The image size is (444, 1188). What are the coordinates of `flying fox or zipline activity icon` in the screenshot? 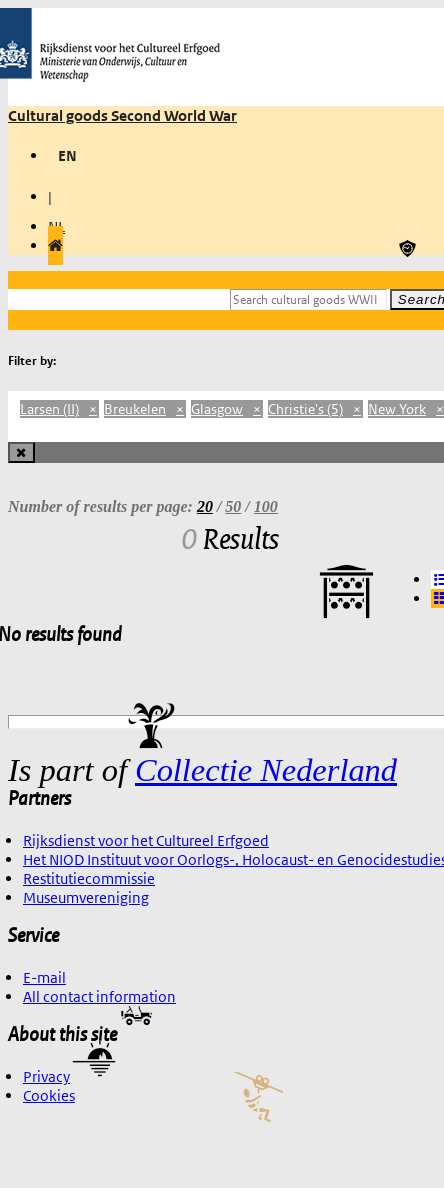 It's located at (256, 1098).